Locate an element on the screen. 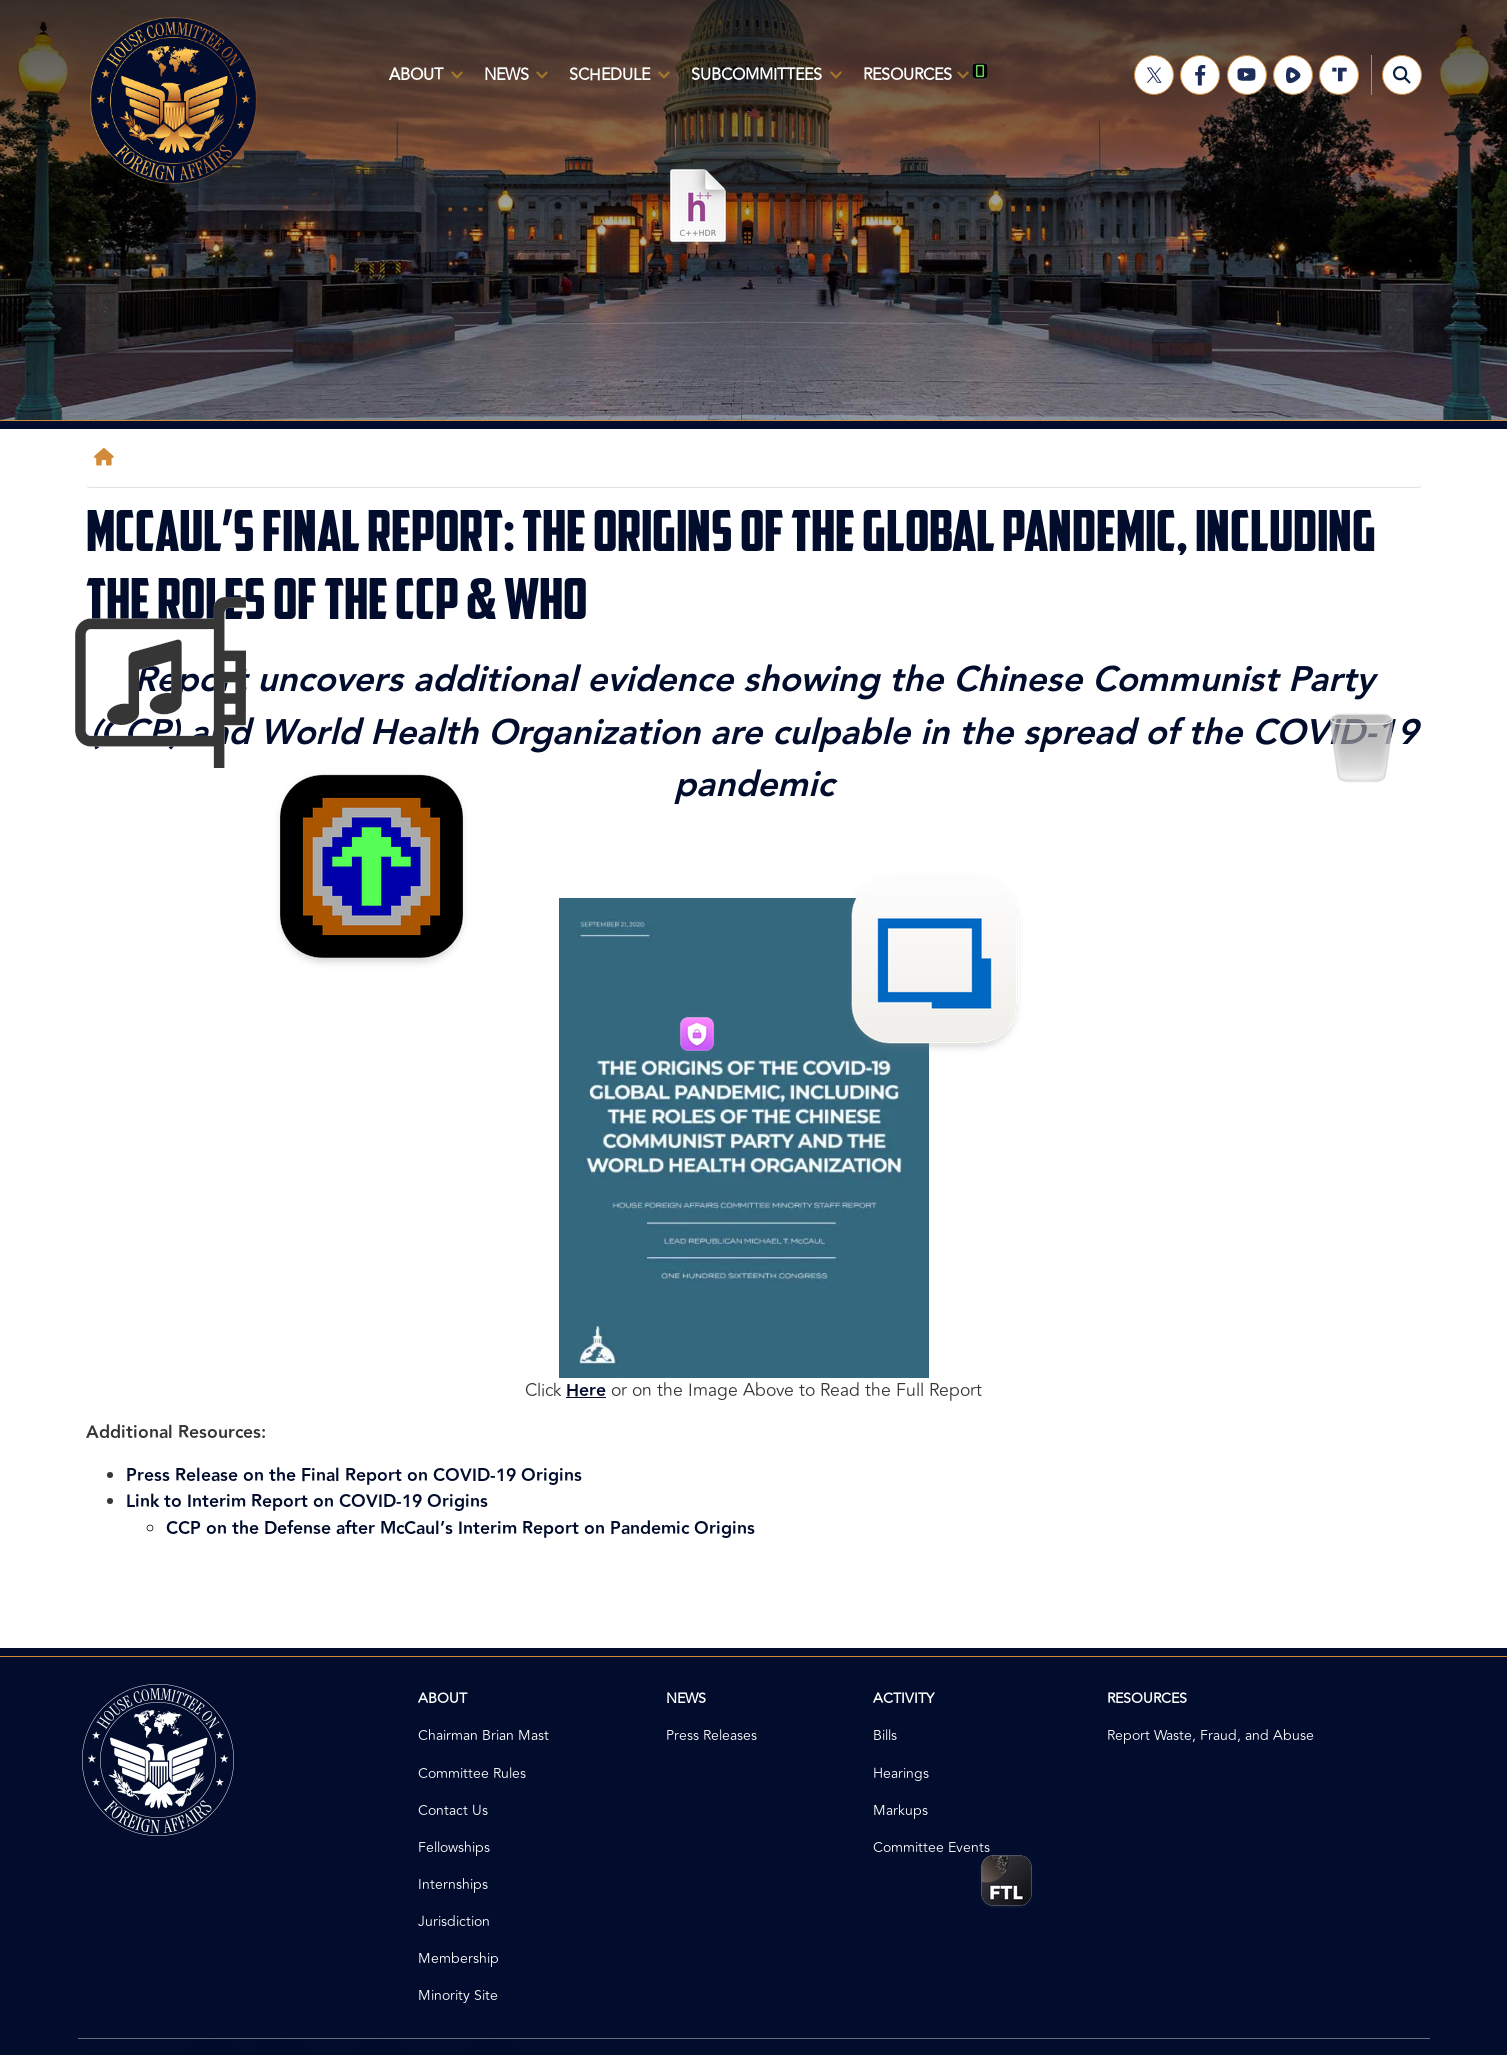  open remote desktop manager is located at coordinates (934, 960).